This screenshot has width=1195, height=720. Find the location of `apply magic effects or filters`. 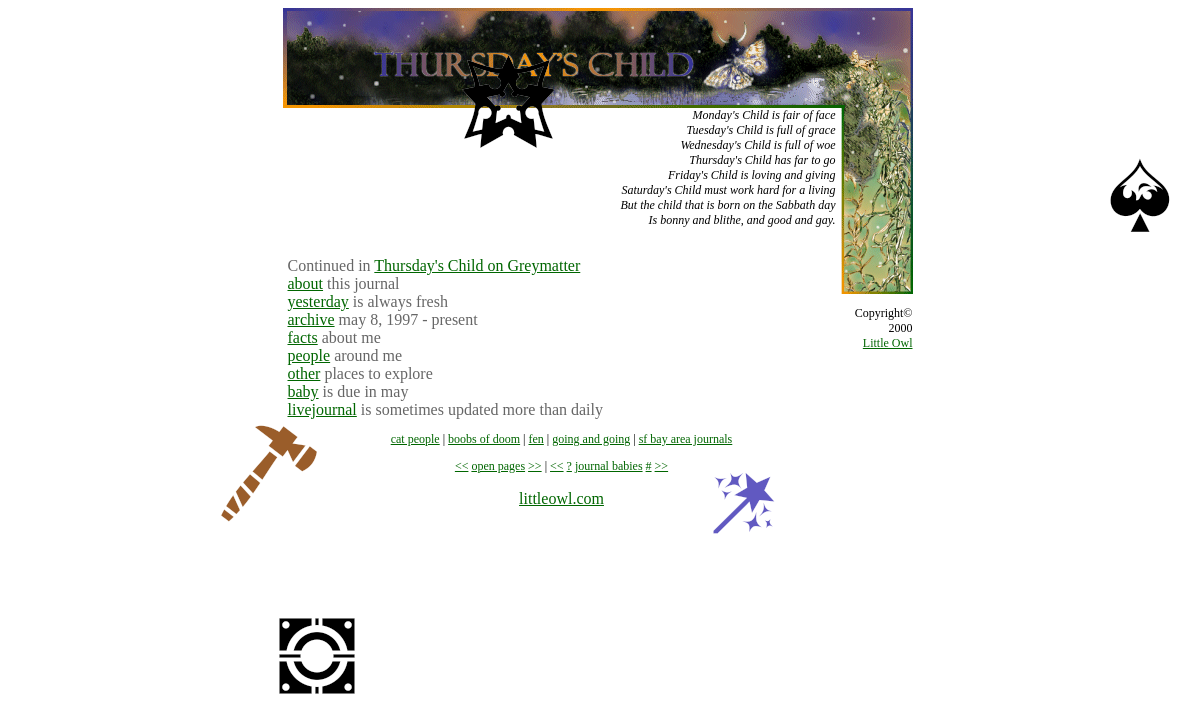

apply magic effects or filters is located at coordinates (744, 503).